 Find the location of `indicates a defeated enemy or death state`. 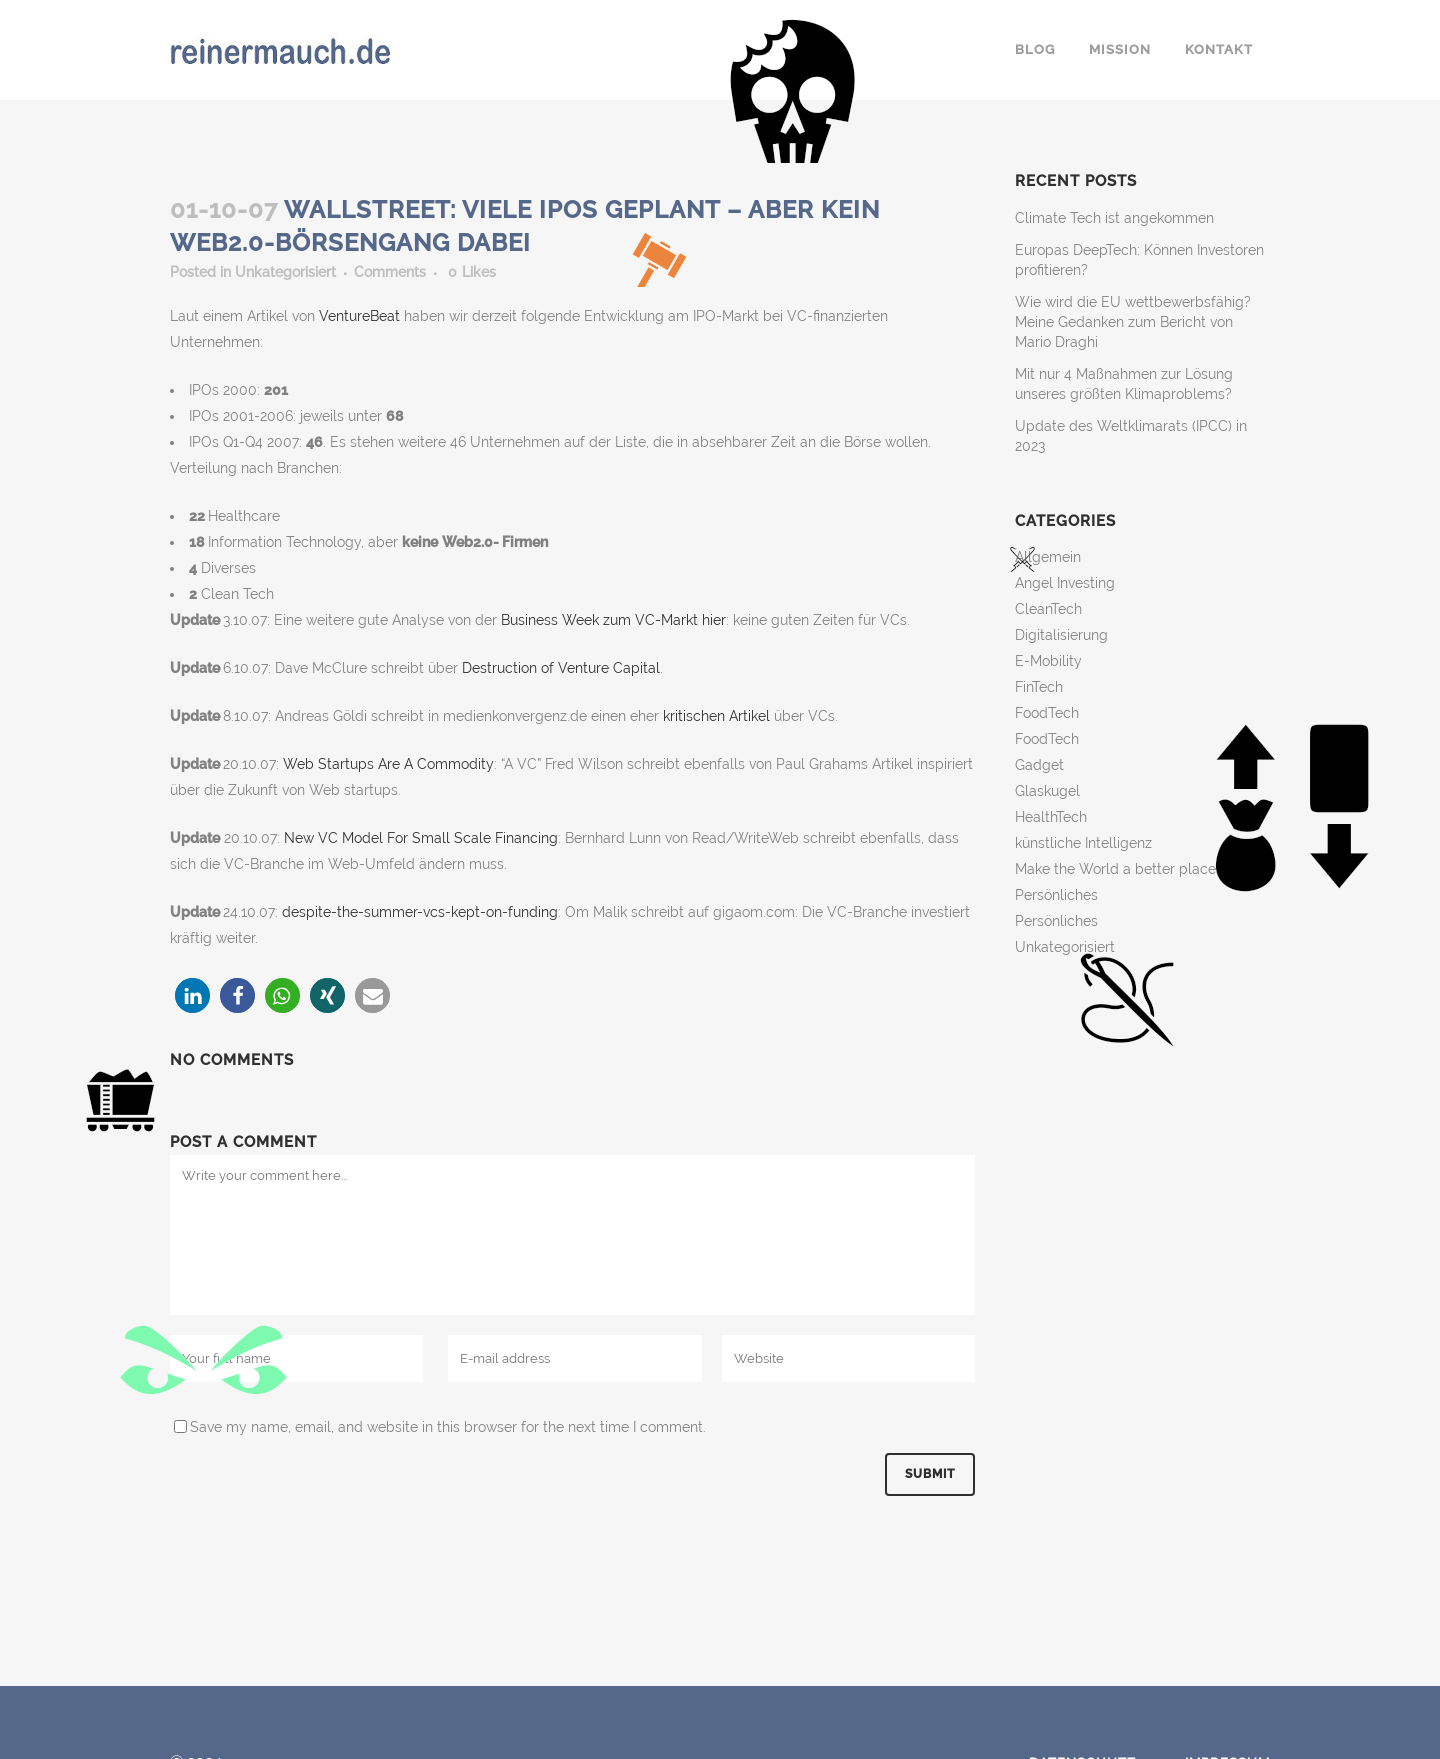

indicates a defeated enemy or death state is located at coordinates (790, 92).